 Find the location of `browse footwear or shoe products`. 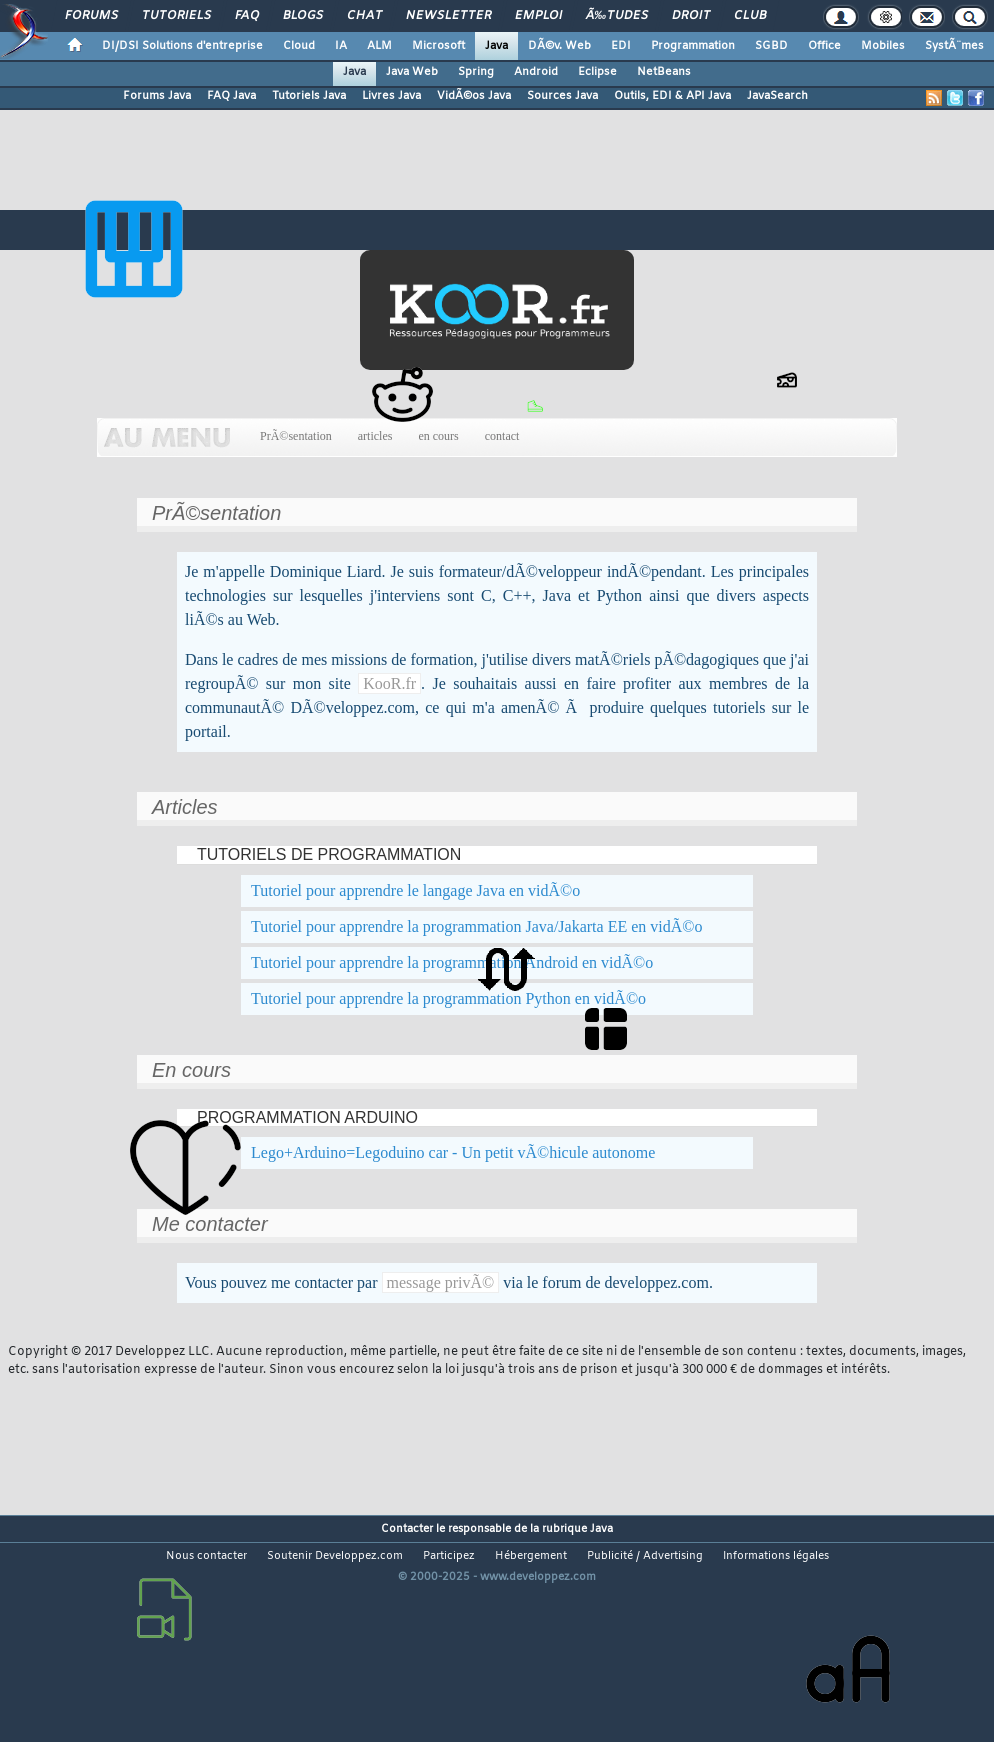

browse footwear or shoe products is located at coordinates (534, 406).